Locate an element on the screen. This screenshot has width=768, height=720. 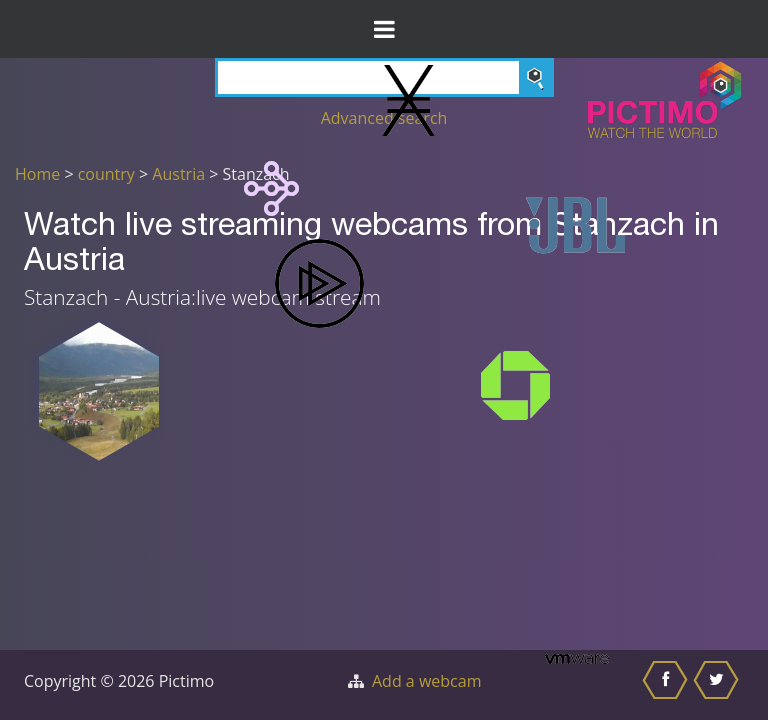
open Pluralsight learning platform is located at coordinates (319, 283).